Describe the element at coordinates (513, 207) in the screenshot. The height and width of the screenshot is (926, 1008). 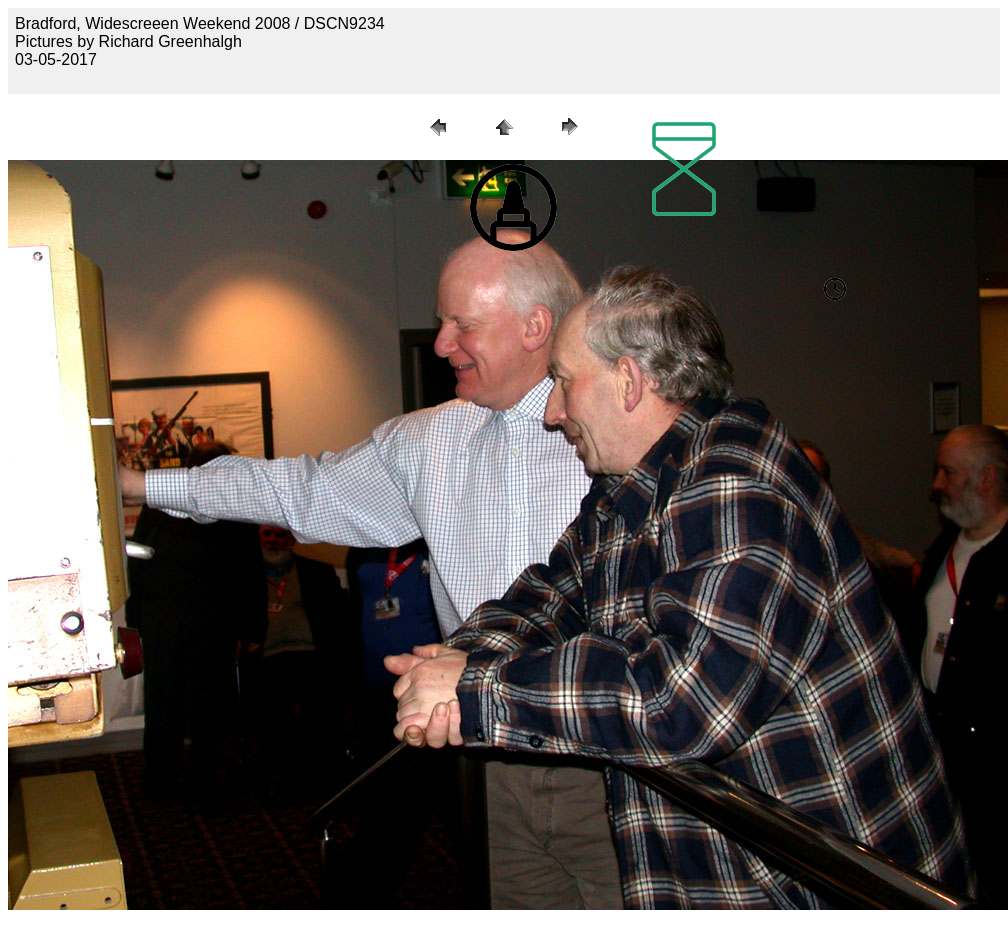
I see `marker or highlighter tool` at that location.